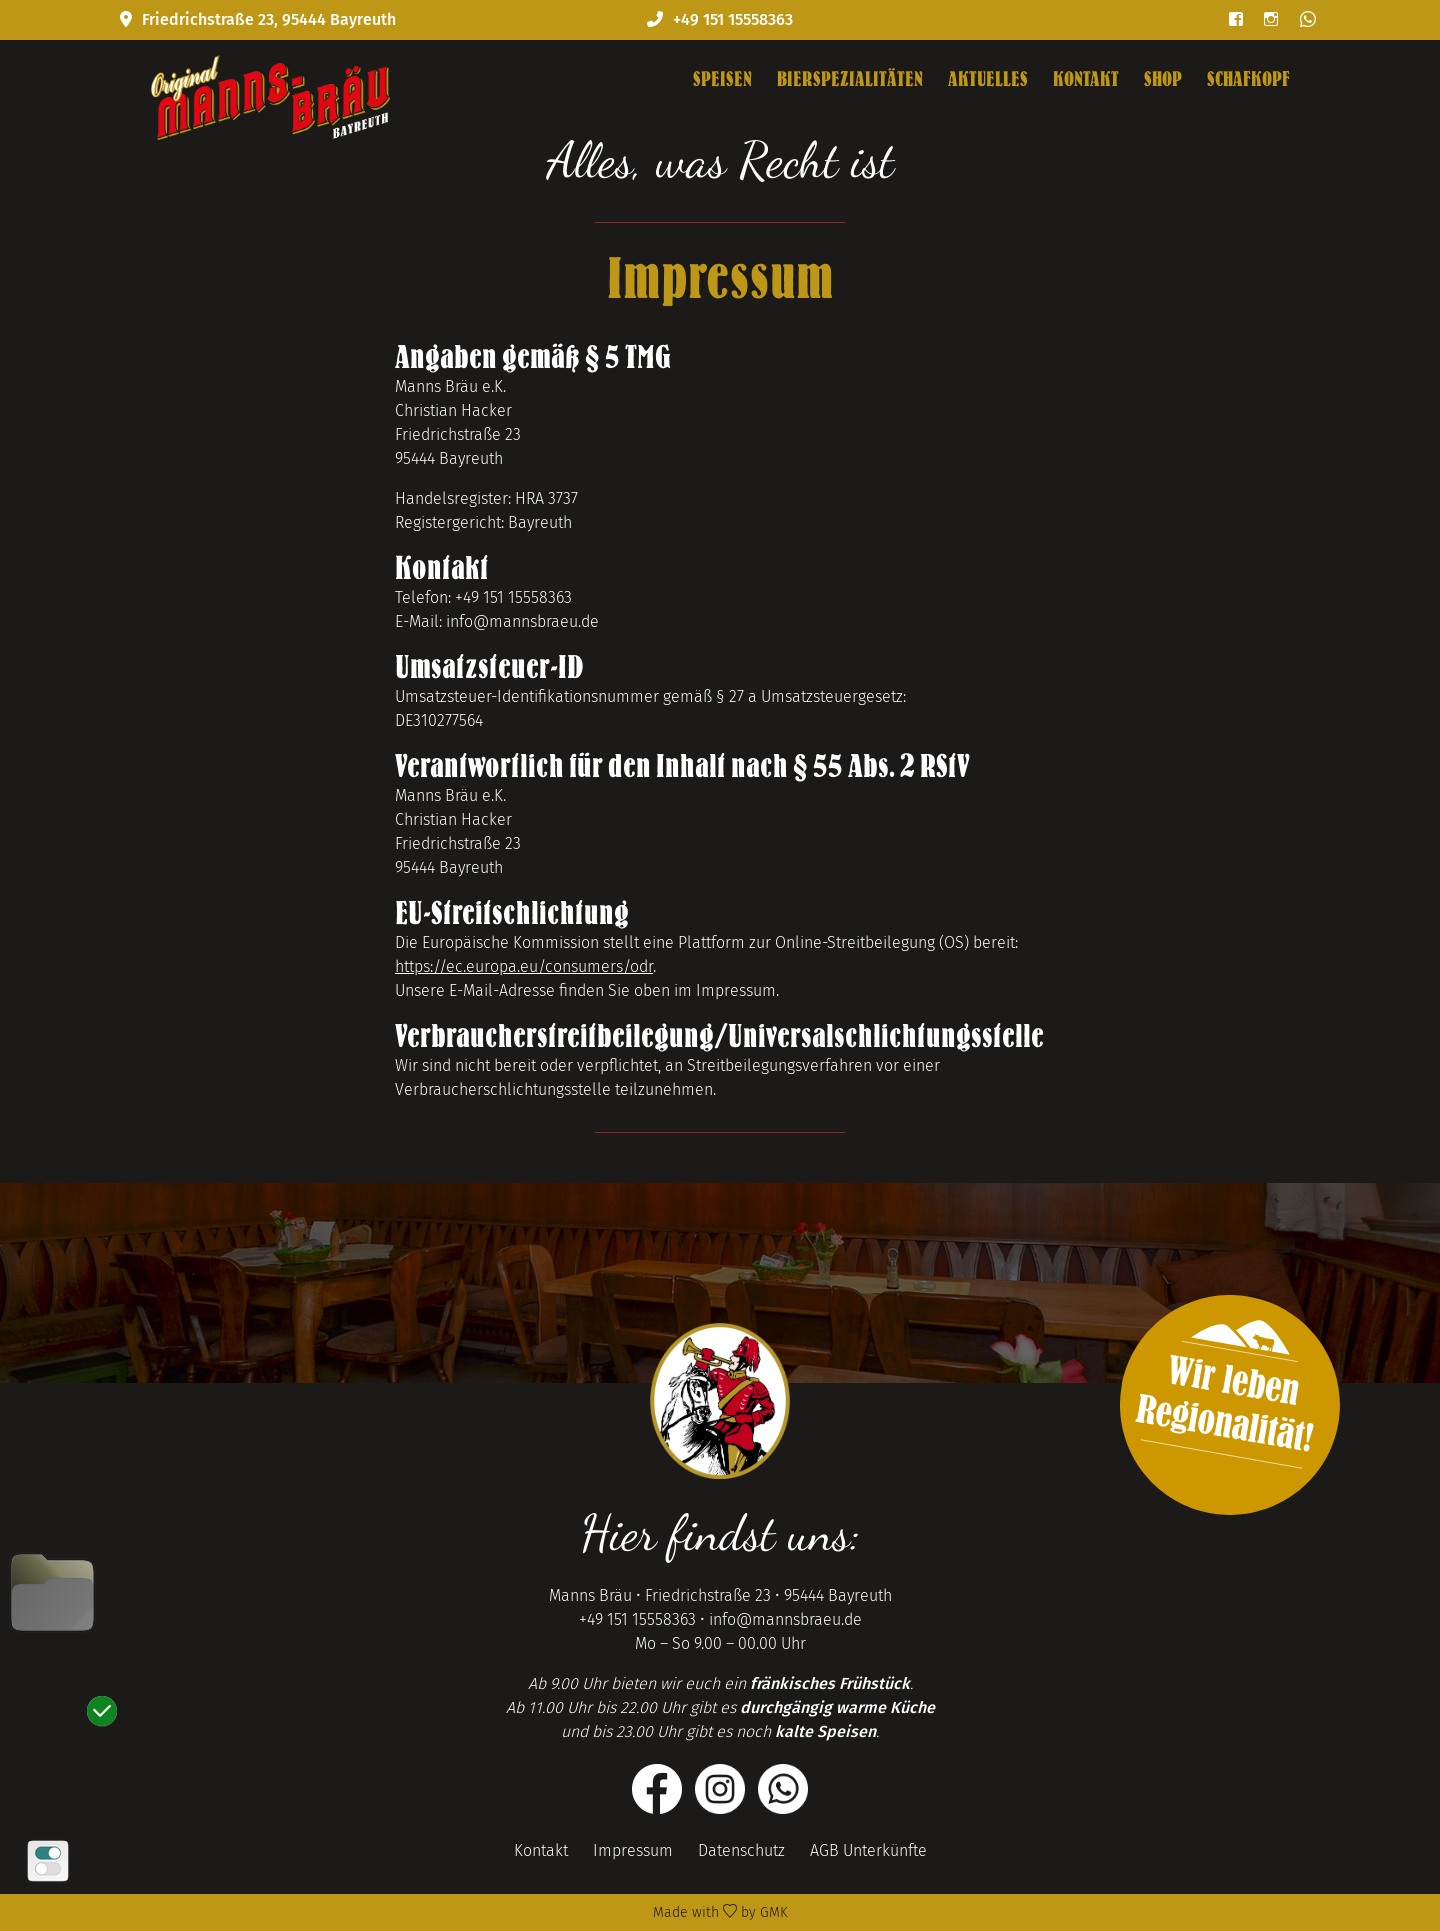  I want to click on indicates dropbox file is fully synced, so click(102, 1711).